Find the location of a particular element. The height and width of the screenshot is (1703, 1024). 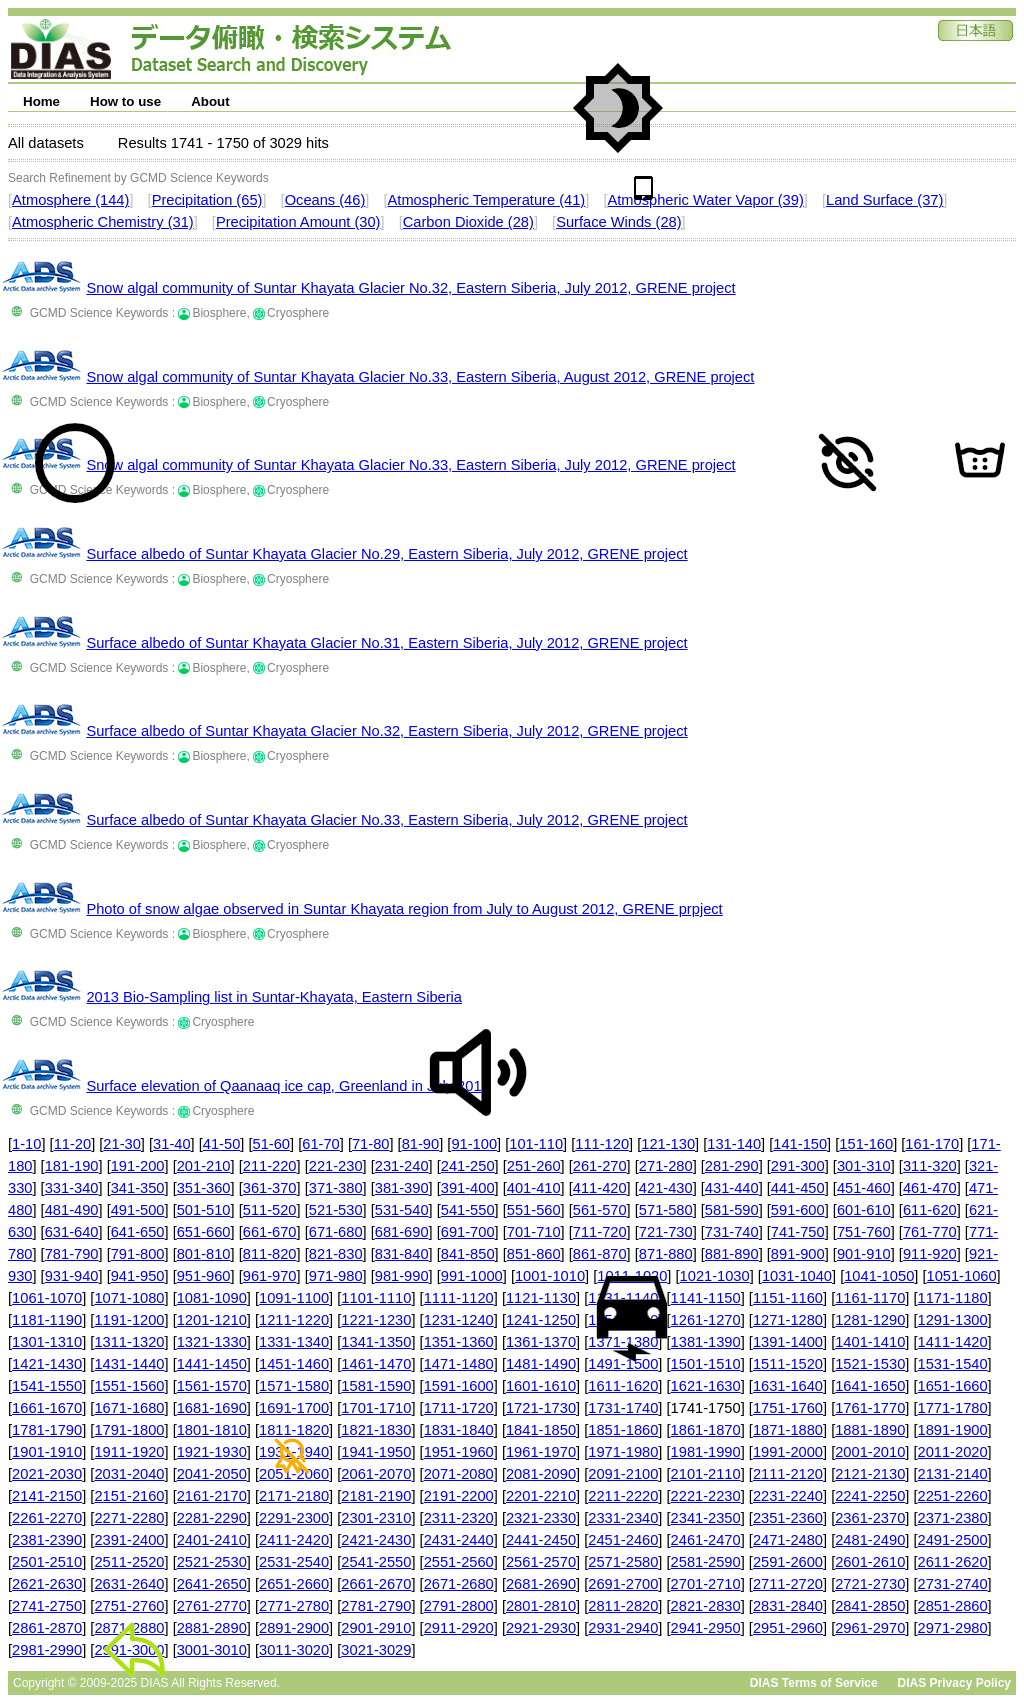

switch to tablet view or mode is located at coordinates (644, 188).